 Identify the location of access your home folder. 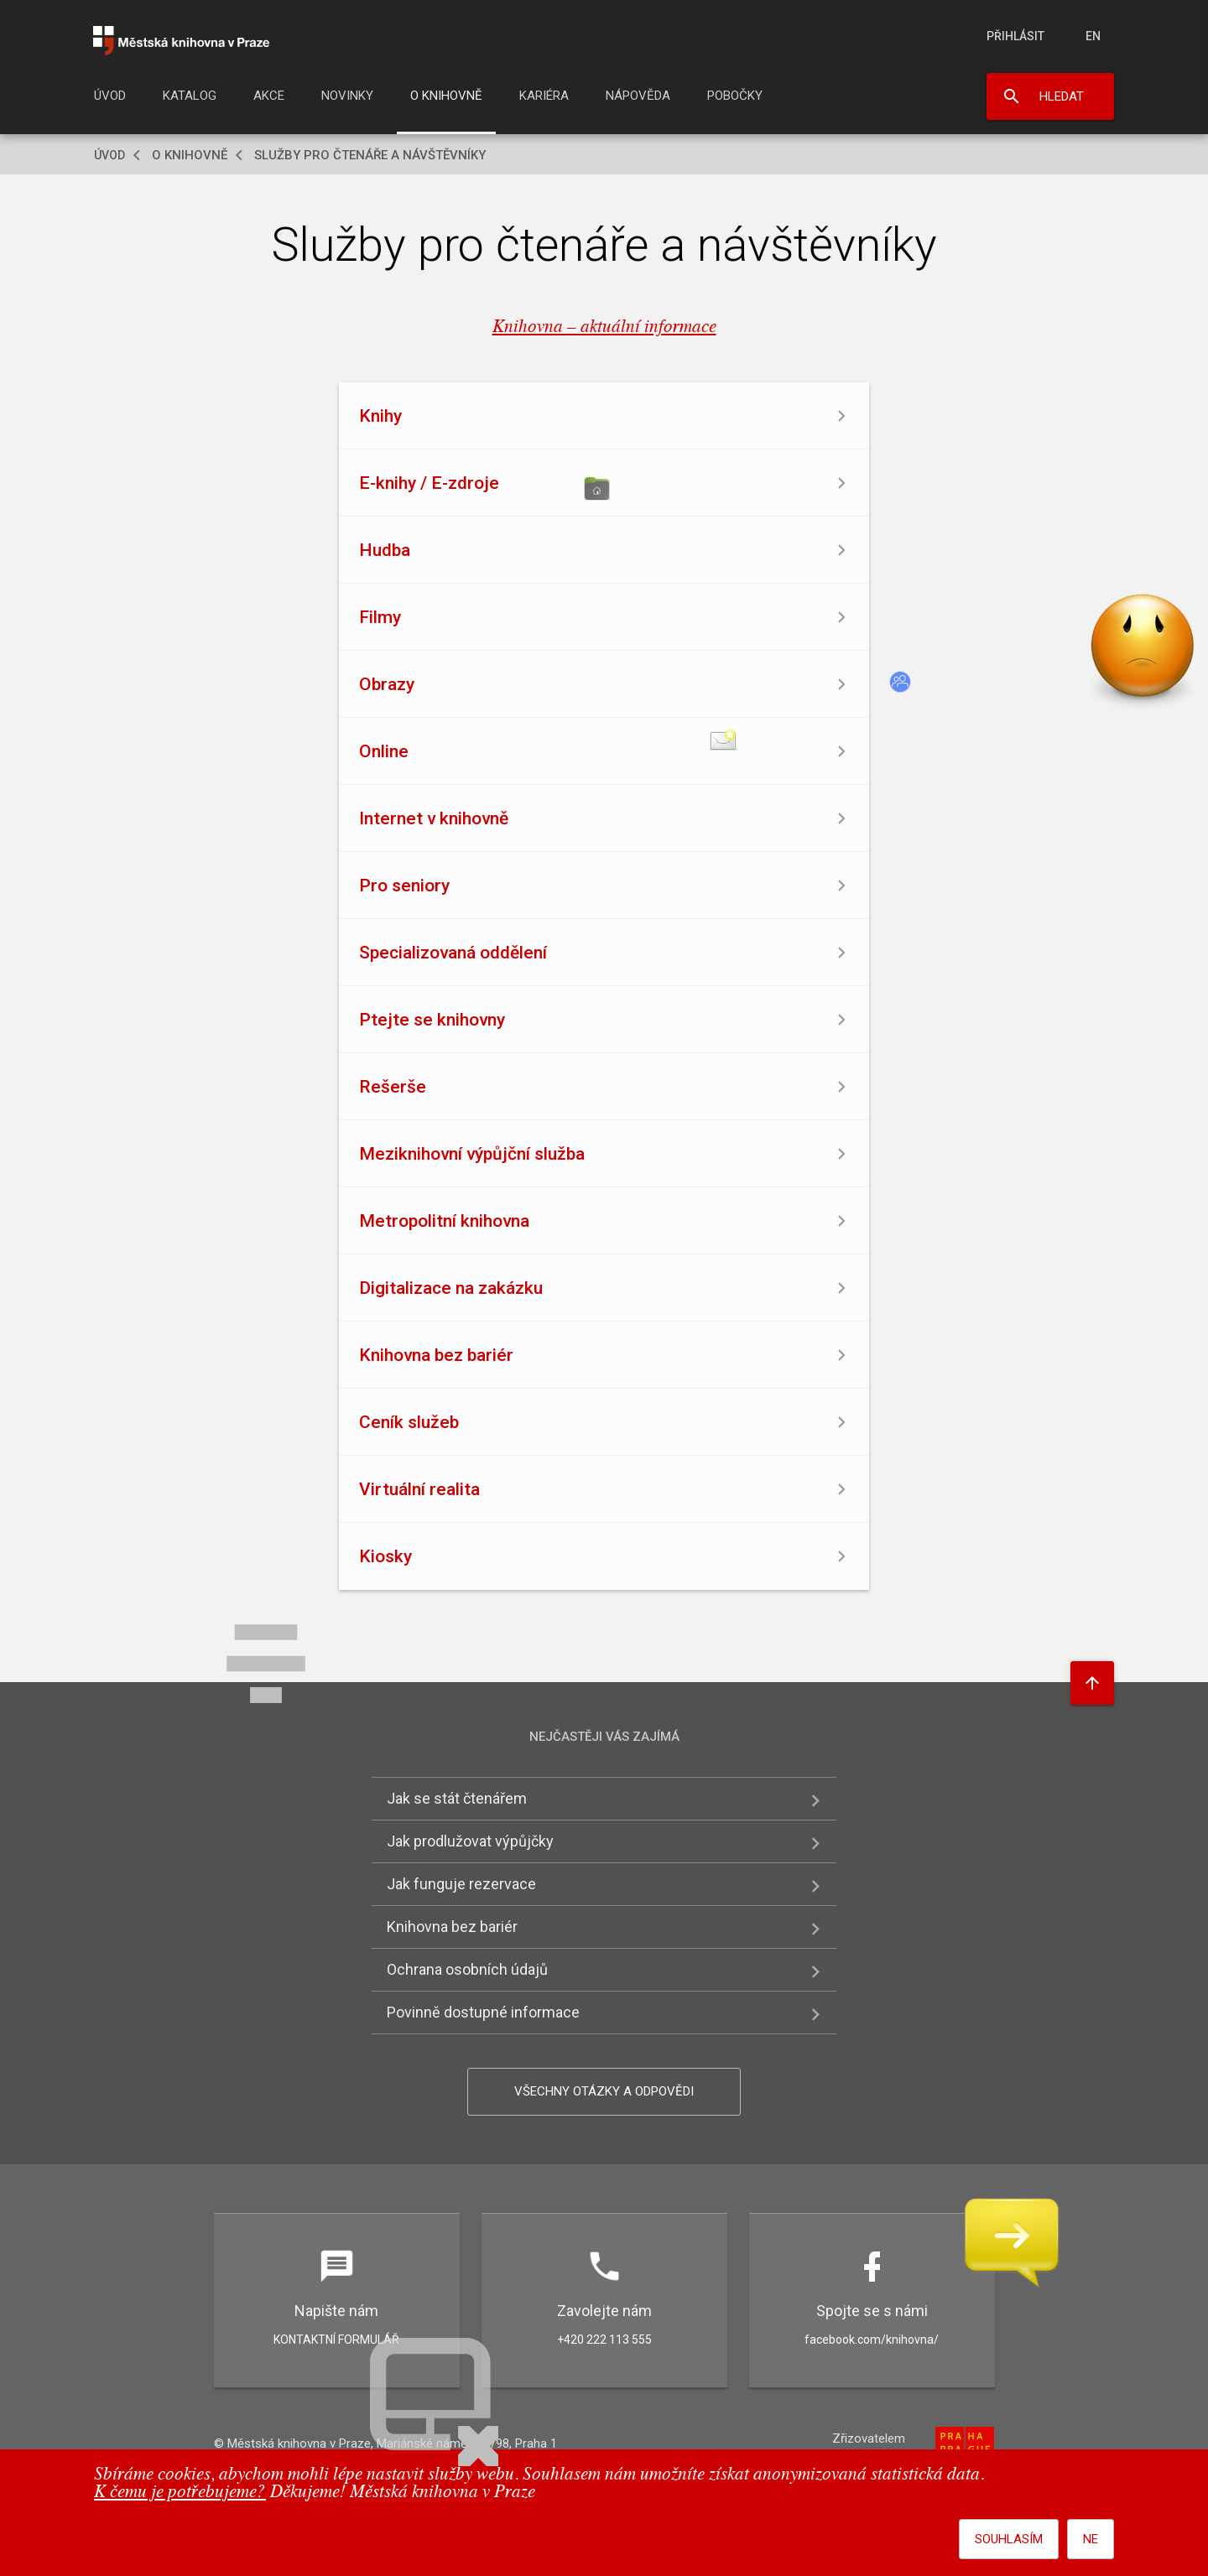
(596, 488).